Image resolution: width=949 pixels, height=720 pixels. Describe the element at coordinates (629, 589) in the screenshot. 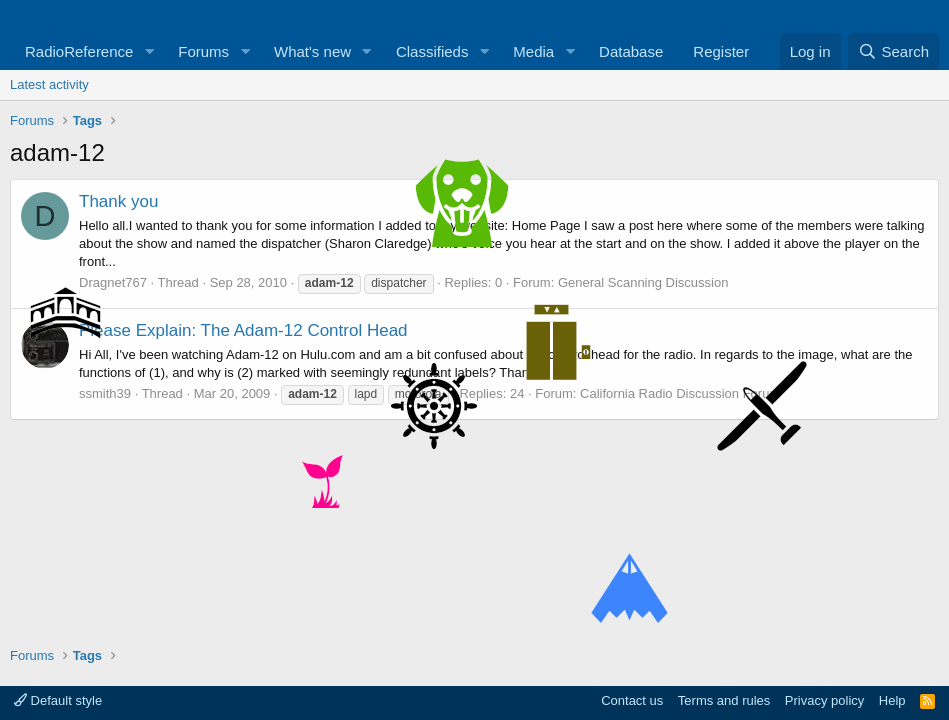

I see `stealth bomber aircraft unit in a strategy game` at that location.